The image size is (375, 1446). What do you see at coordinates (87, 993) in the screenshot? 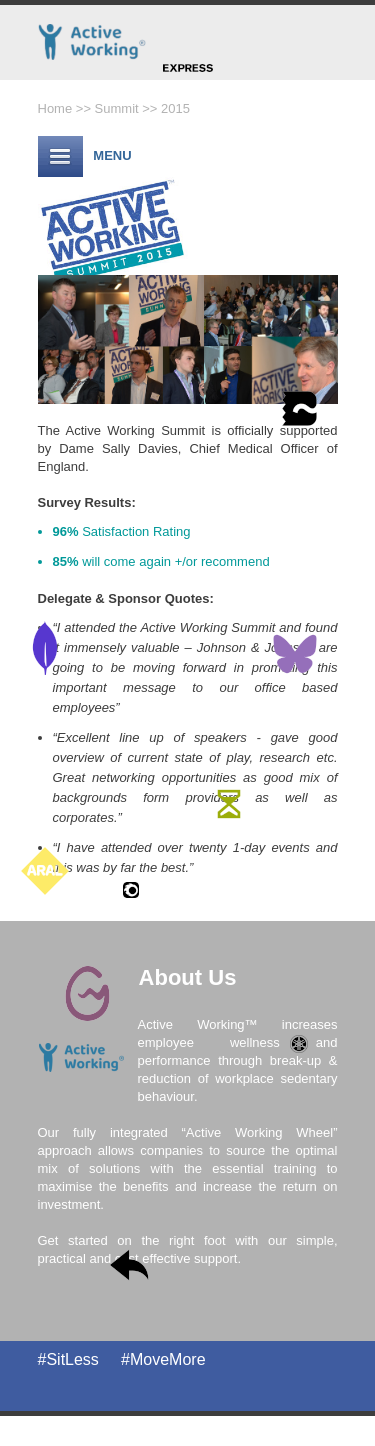
I see `open wegame gaming platform` at bounding box center [87, 993].